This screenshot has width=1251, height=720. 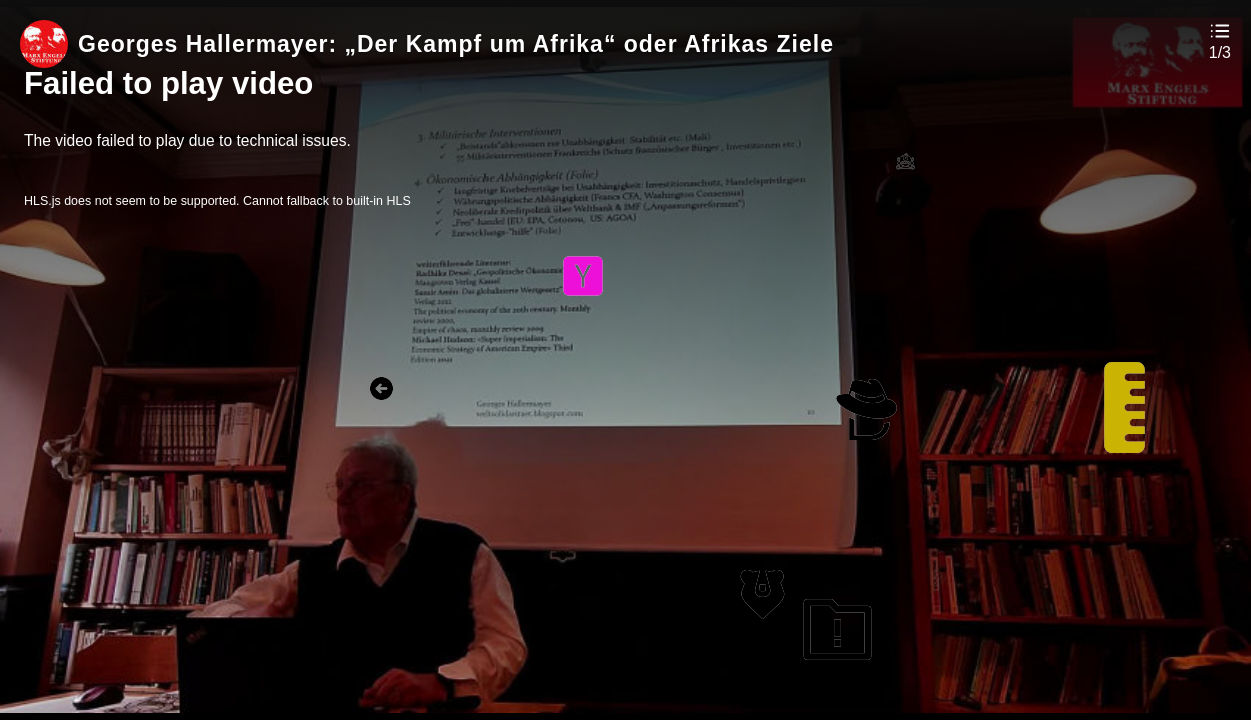 I want to click on open hacker news, so click(x=583, y=276).